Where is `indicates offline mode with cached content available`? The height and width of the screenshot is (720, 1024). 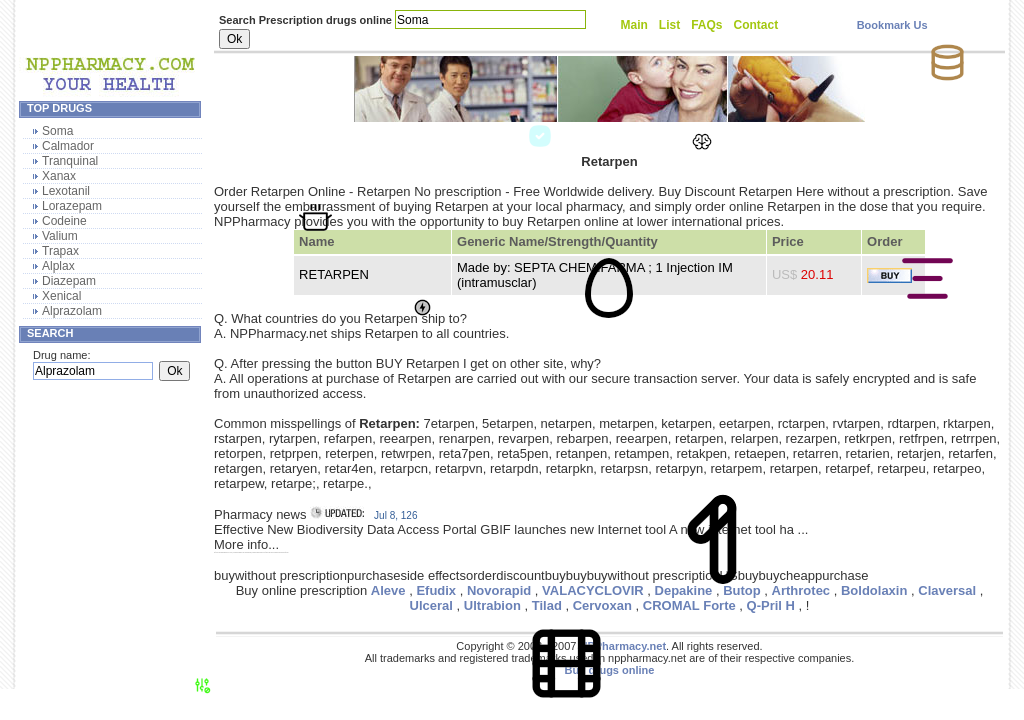
indicates offline mode with cached content available is located at coordinates (422, 307).